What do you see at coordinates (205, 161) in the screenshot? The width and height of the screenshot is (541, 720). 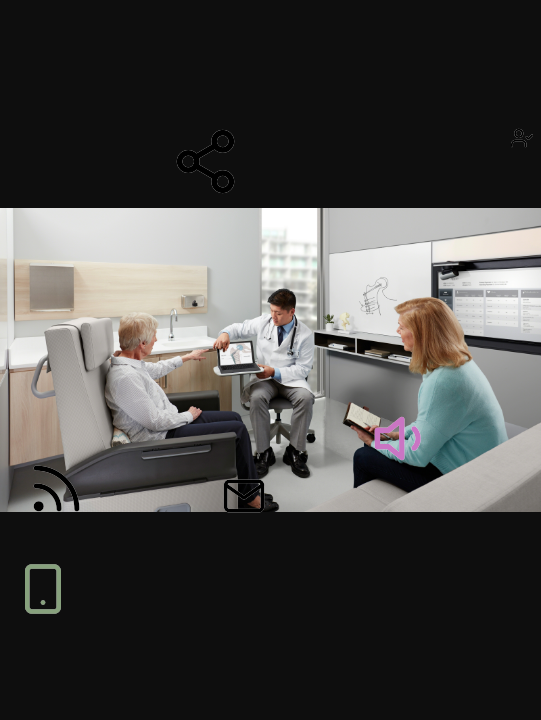 I see `share content with others` at bounding box center [205, 161].